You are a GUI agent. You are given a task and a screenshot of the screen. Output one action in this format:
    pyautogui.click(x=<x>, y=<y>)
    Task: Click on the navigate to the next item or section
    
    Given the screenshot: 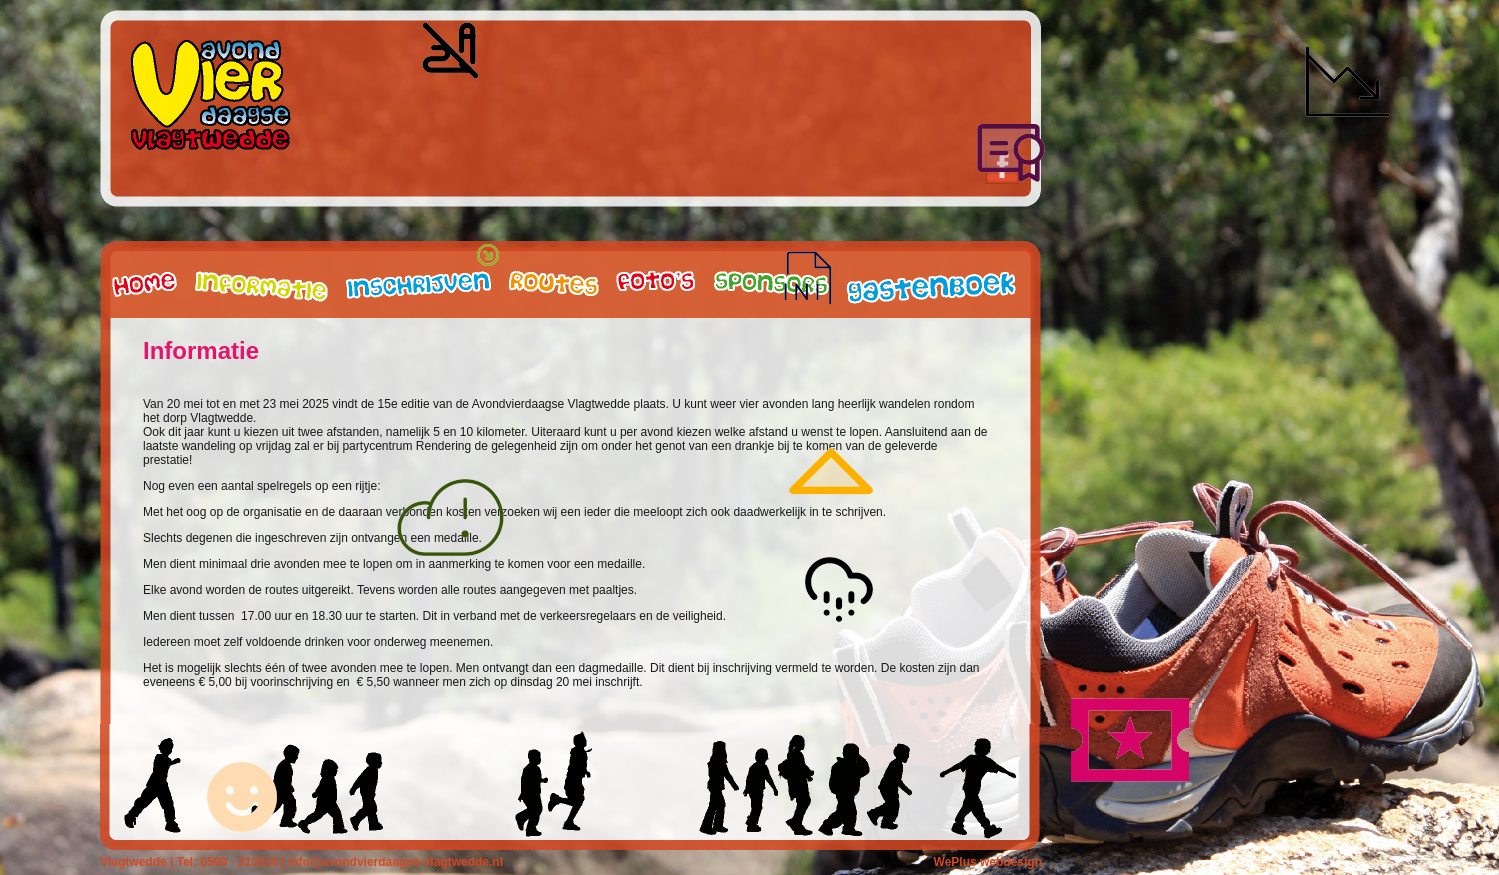 What is the action you would take?
    pyautogui.click(x=488, y=255)
    